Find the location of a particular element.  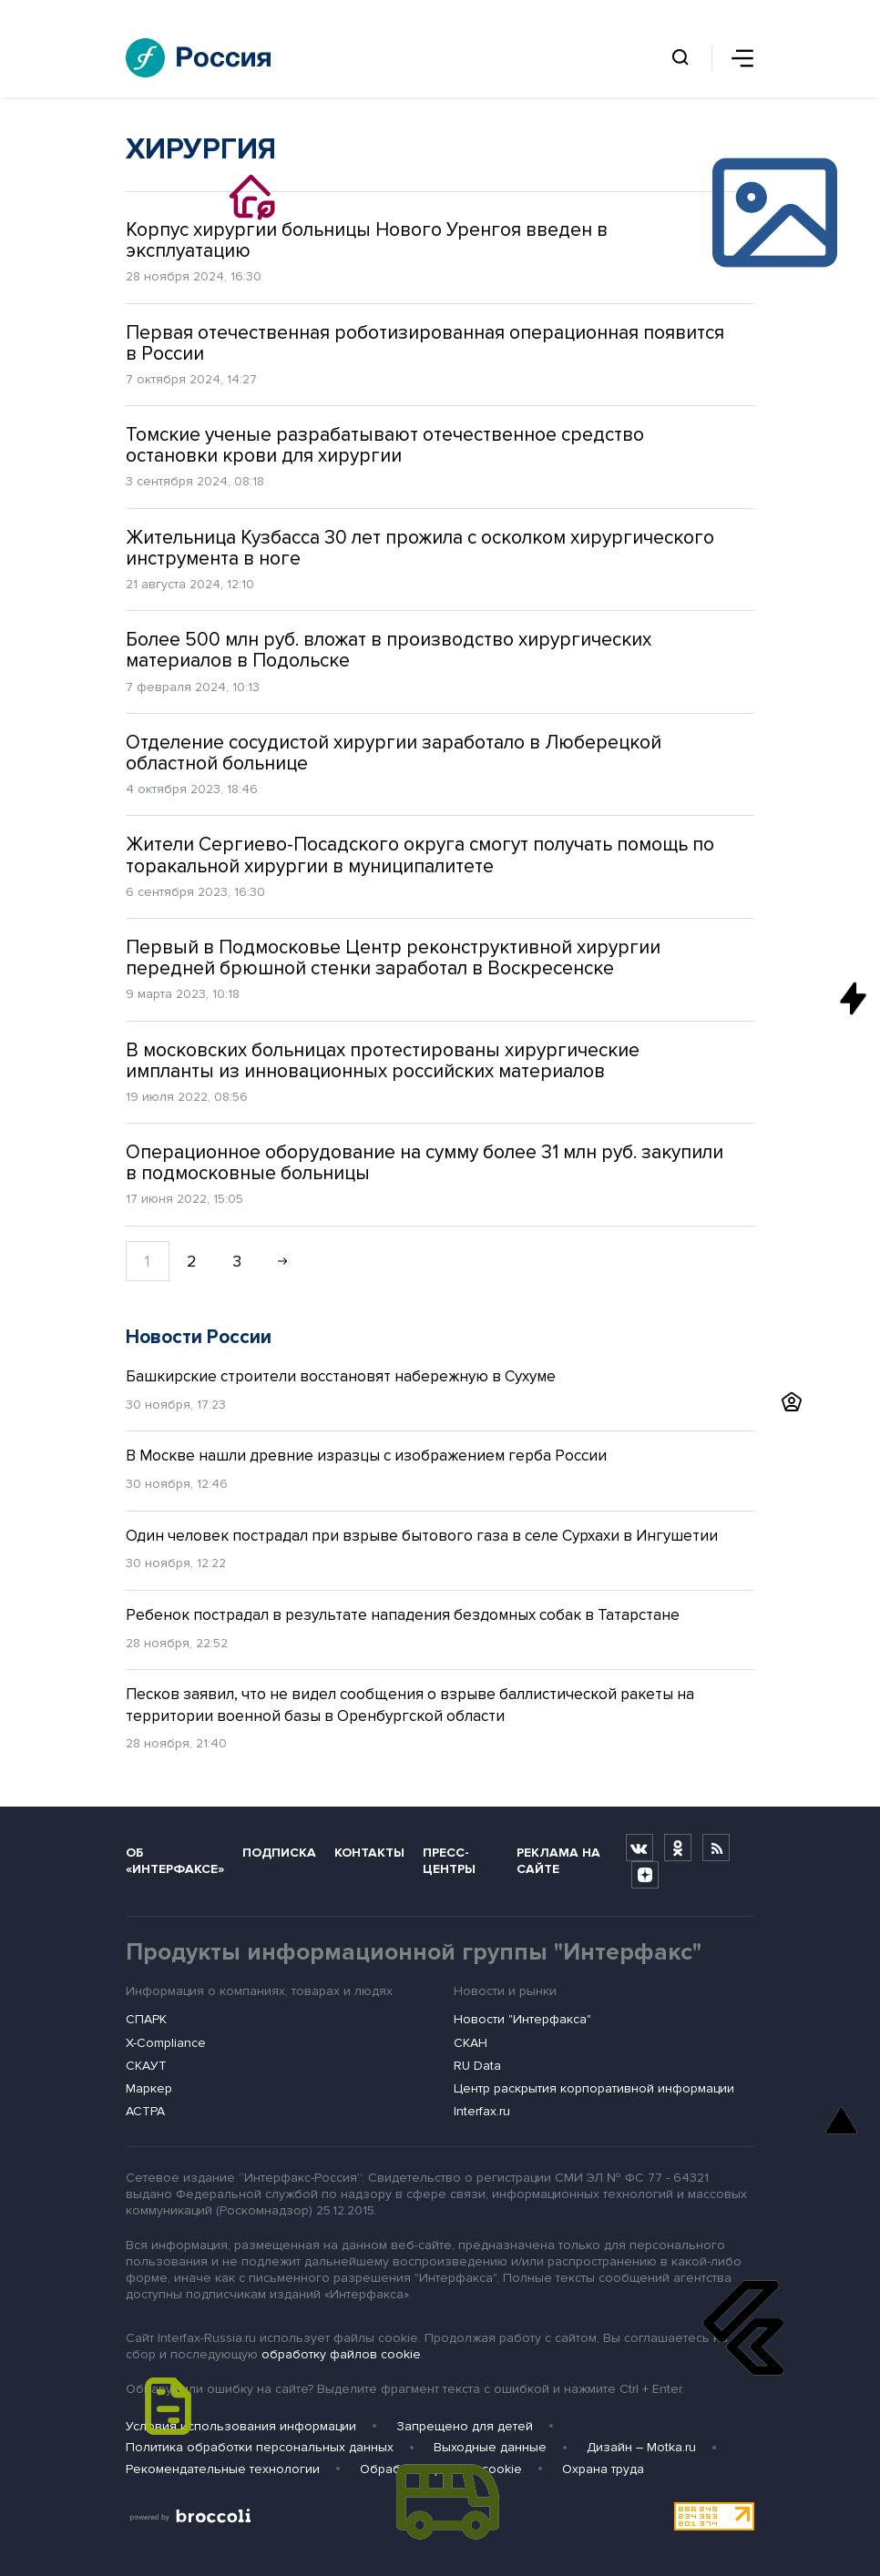

indicates flash or lightning mode is enabled is located at coordinates (853, 998).